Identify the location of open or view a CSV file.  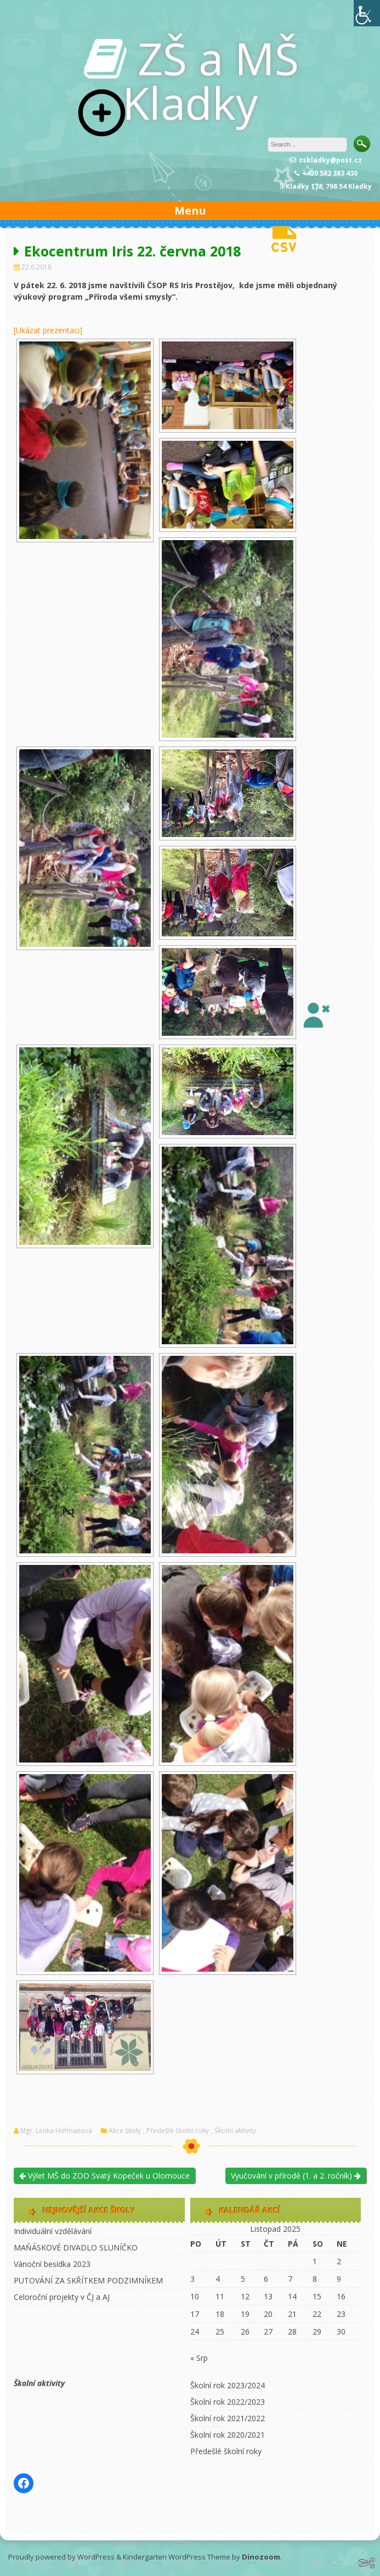
(284, 240).